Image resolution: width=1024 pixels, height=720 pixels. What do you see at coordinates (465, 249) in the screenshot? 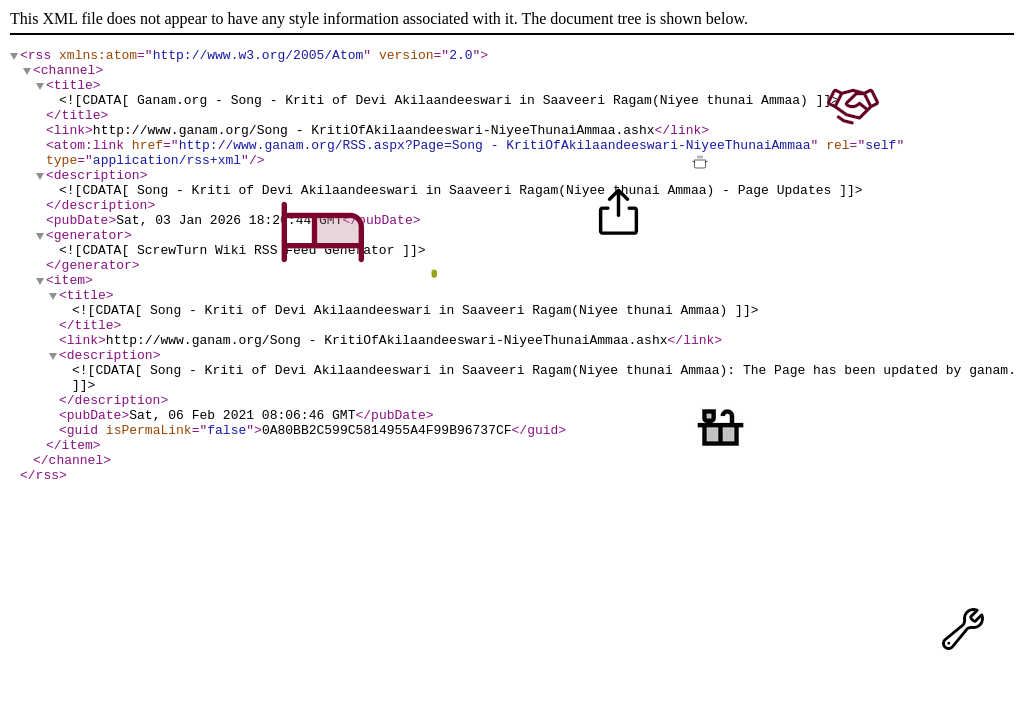
I see `indicates no cellular signal available` at bounding box center [465, 249].